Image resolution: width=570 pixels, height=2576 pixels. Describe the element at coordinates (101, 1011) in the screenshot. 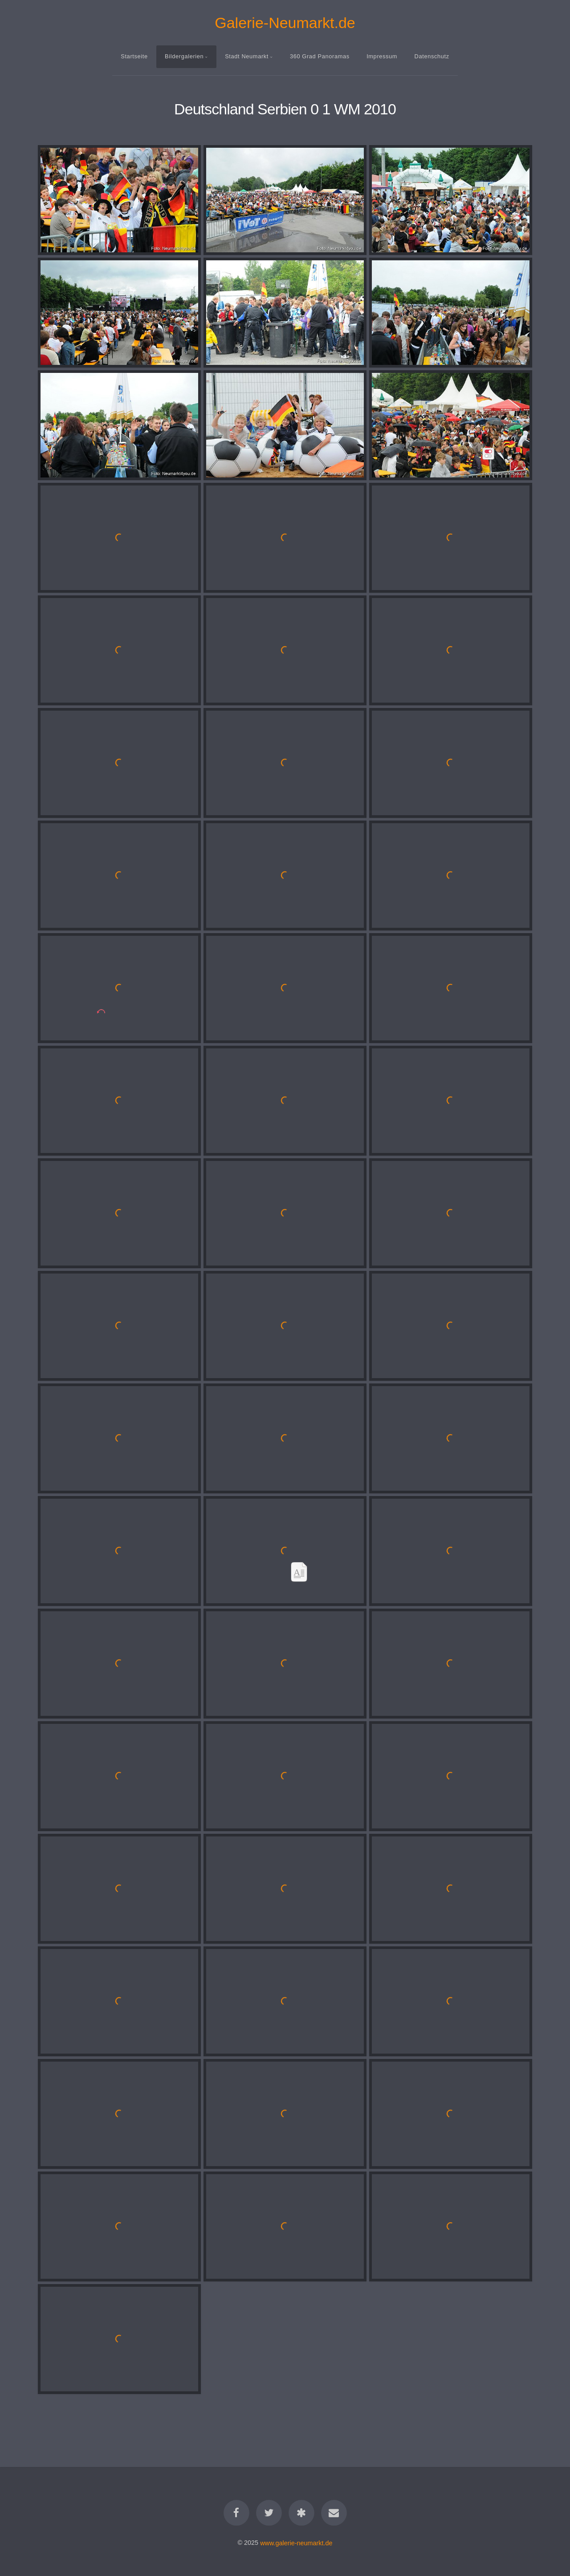

I see `undo the last action` at that location.